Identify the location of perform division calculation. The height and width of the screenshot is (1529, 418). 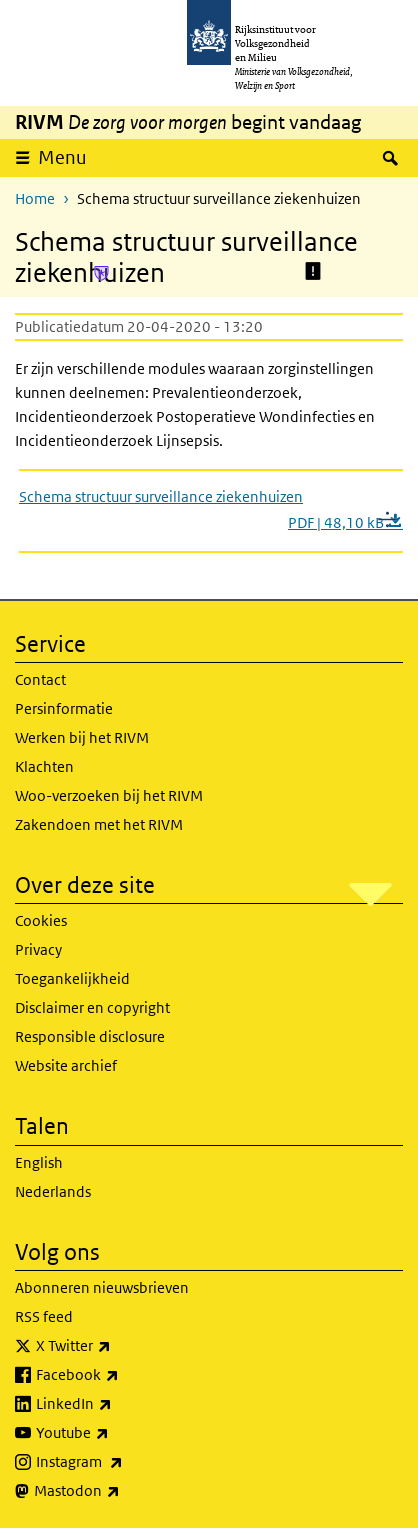
(387, 519).